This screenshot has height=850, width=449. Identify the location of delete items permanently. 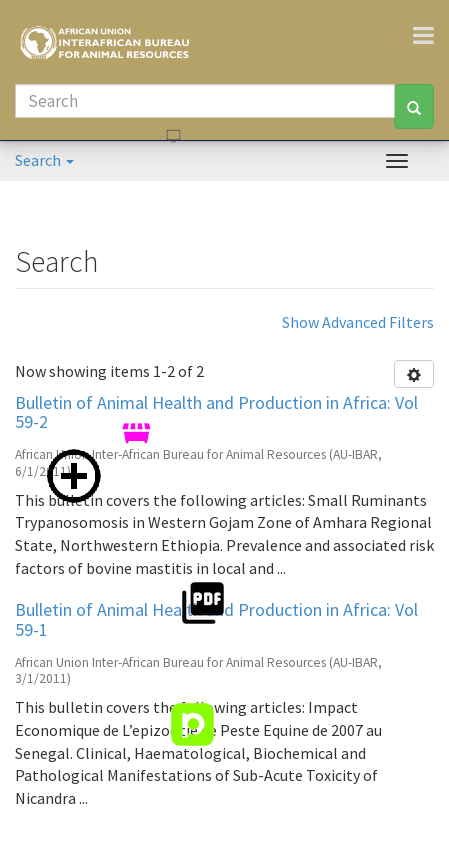
(136, 432).